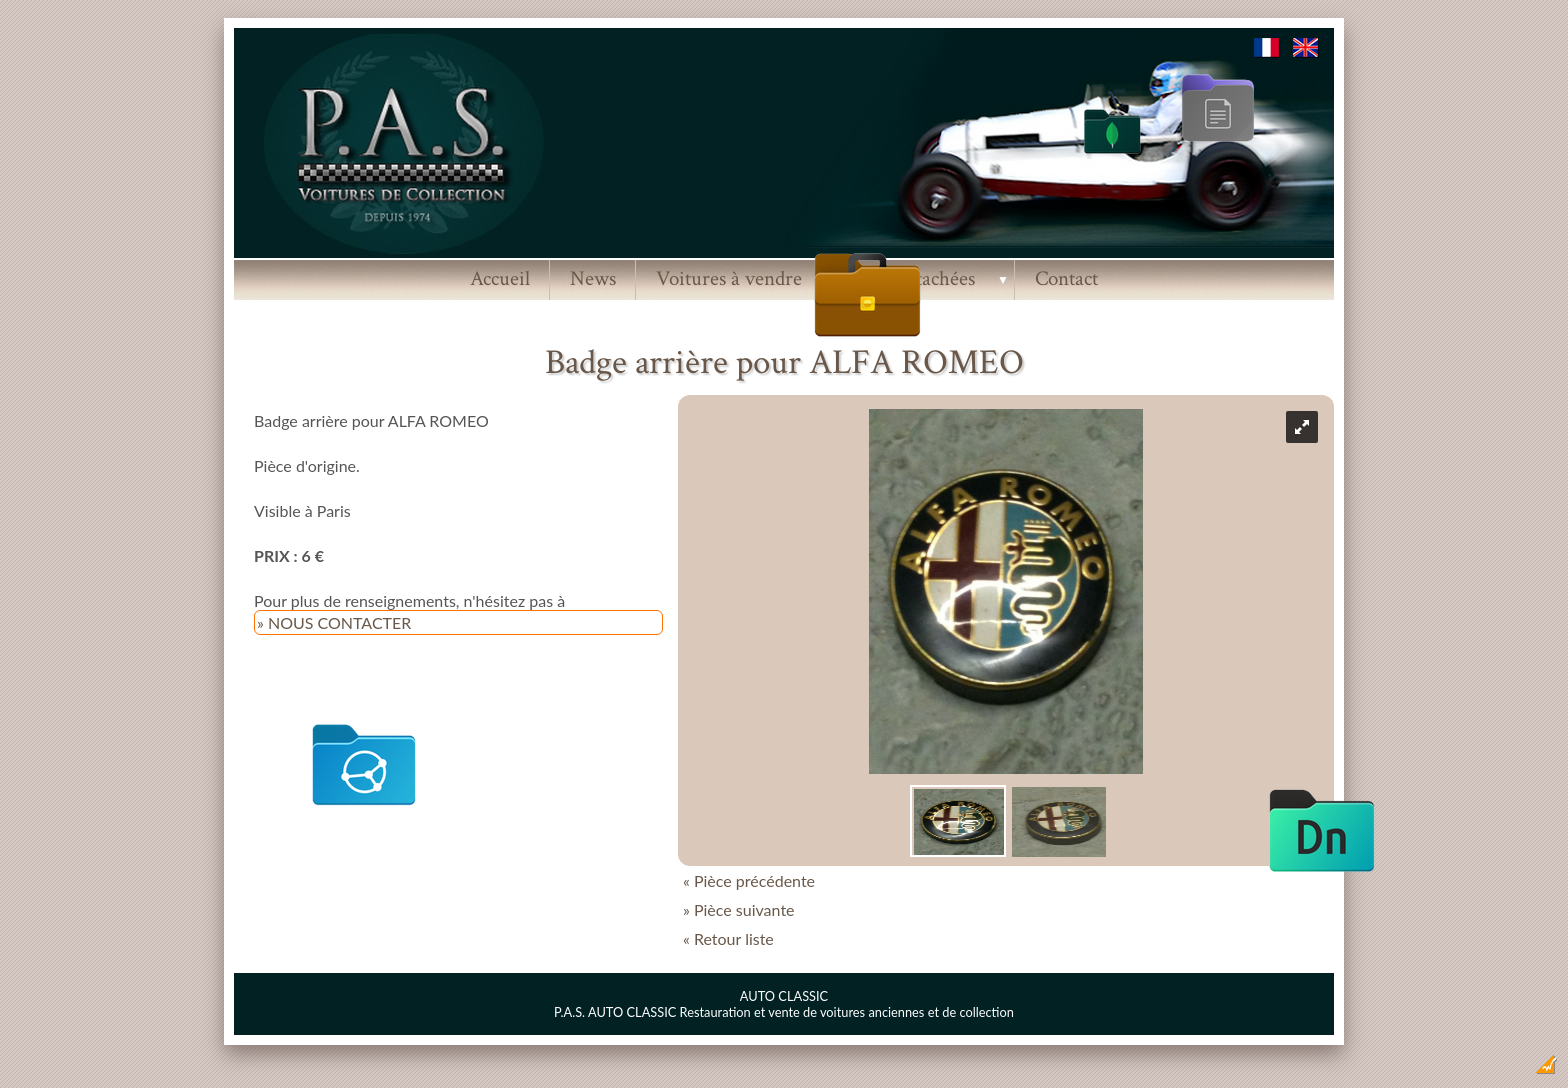  Describe the element at coordinates (1321, 833) in the screenshot. I see `open adobe dimension project files folder` at that location.